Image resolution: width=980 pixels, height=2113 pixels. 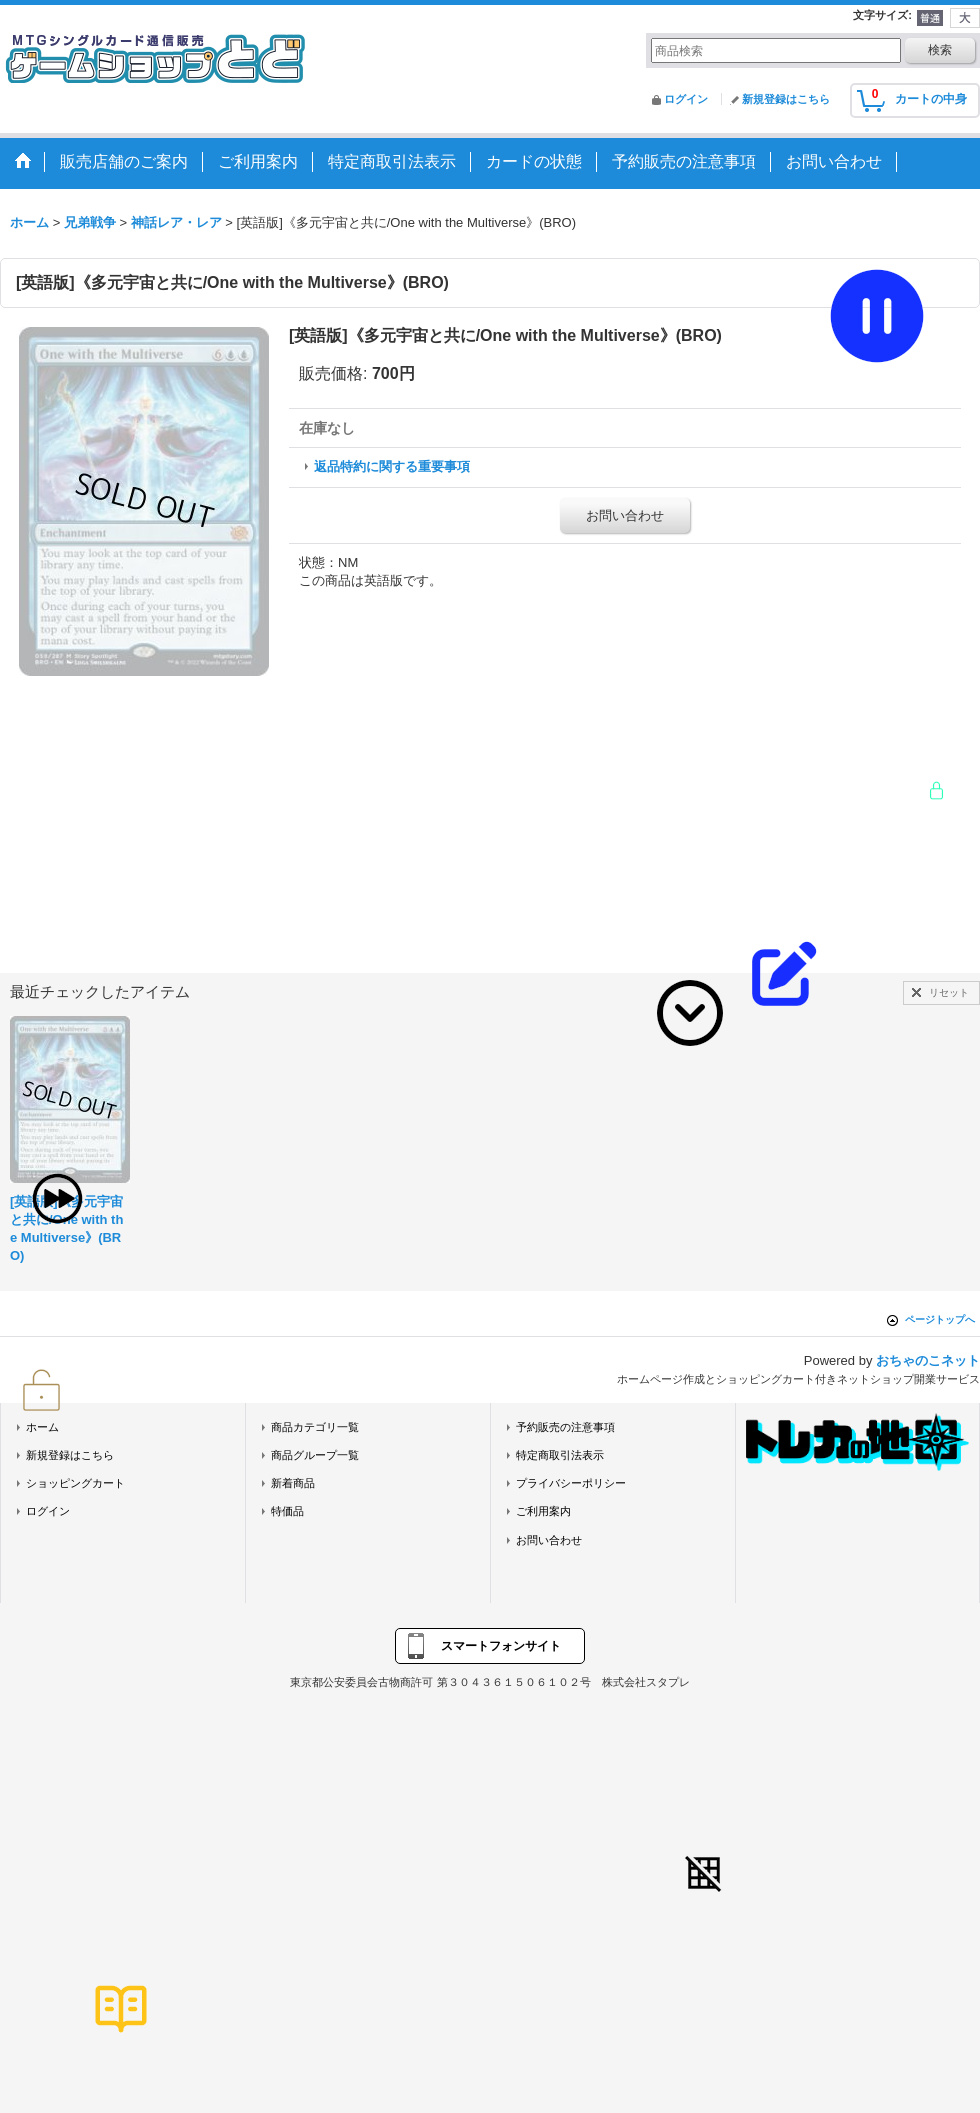 I want to click on indicates a locked or secured item, so click(x=936, y=790).